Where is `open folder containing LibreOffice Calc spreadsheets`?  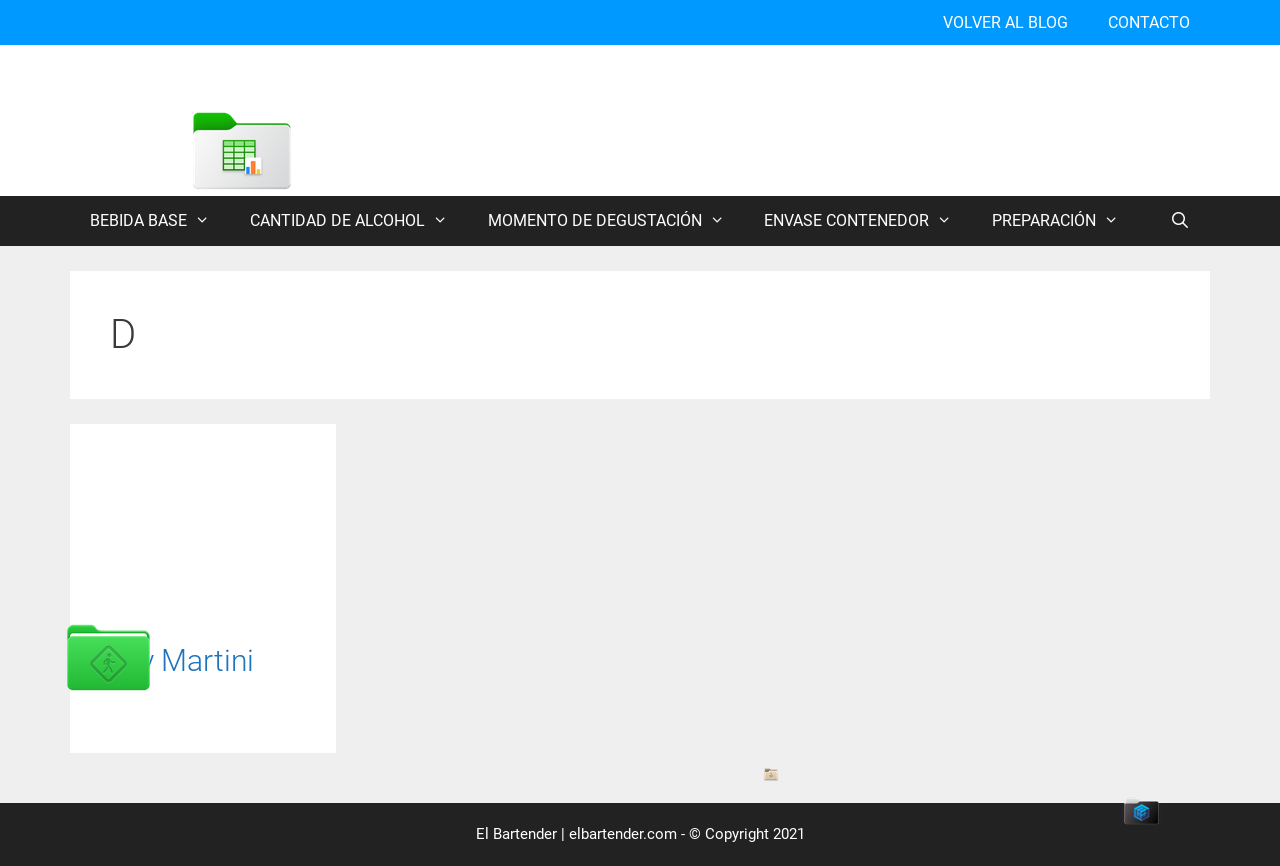 open folder containing LibreOffice Calc spreadsheets is located at coordinates (241, 153).